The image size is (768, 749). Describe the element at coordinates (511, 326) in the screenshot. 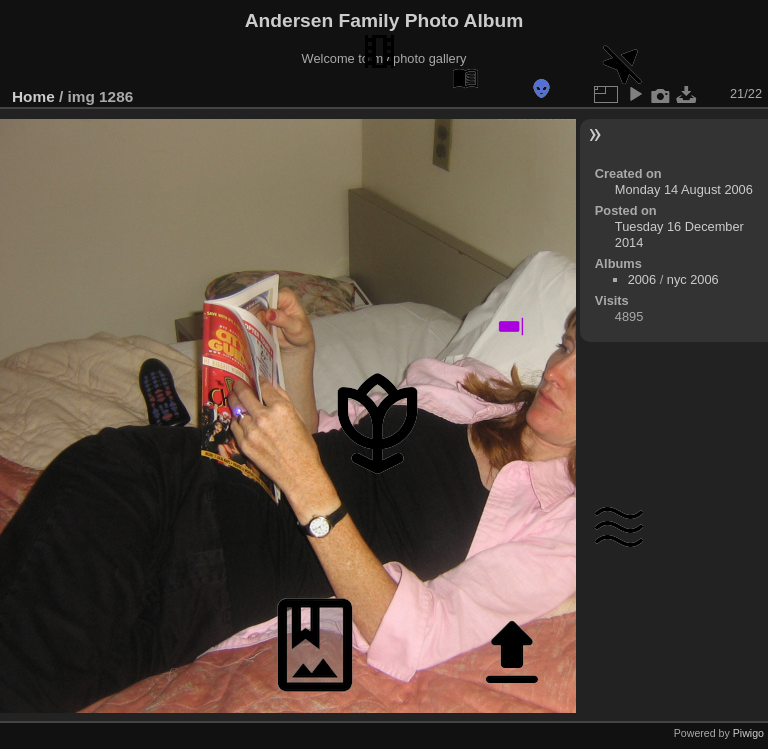

I see `align content to the right` at that location.